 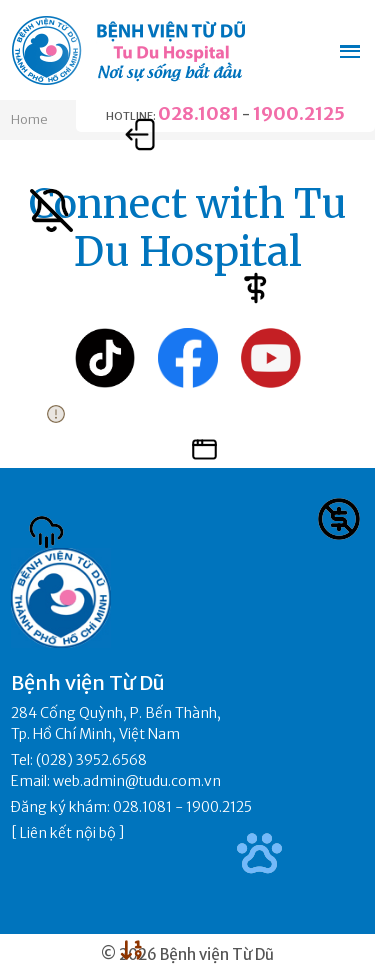 What do you see at coordinates (56, 414) in the screenshot?
I see `indicates a warning or caution state` at bounding box center [56, 414].